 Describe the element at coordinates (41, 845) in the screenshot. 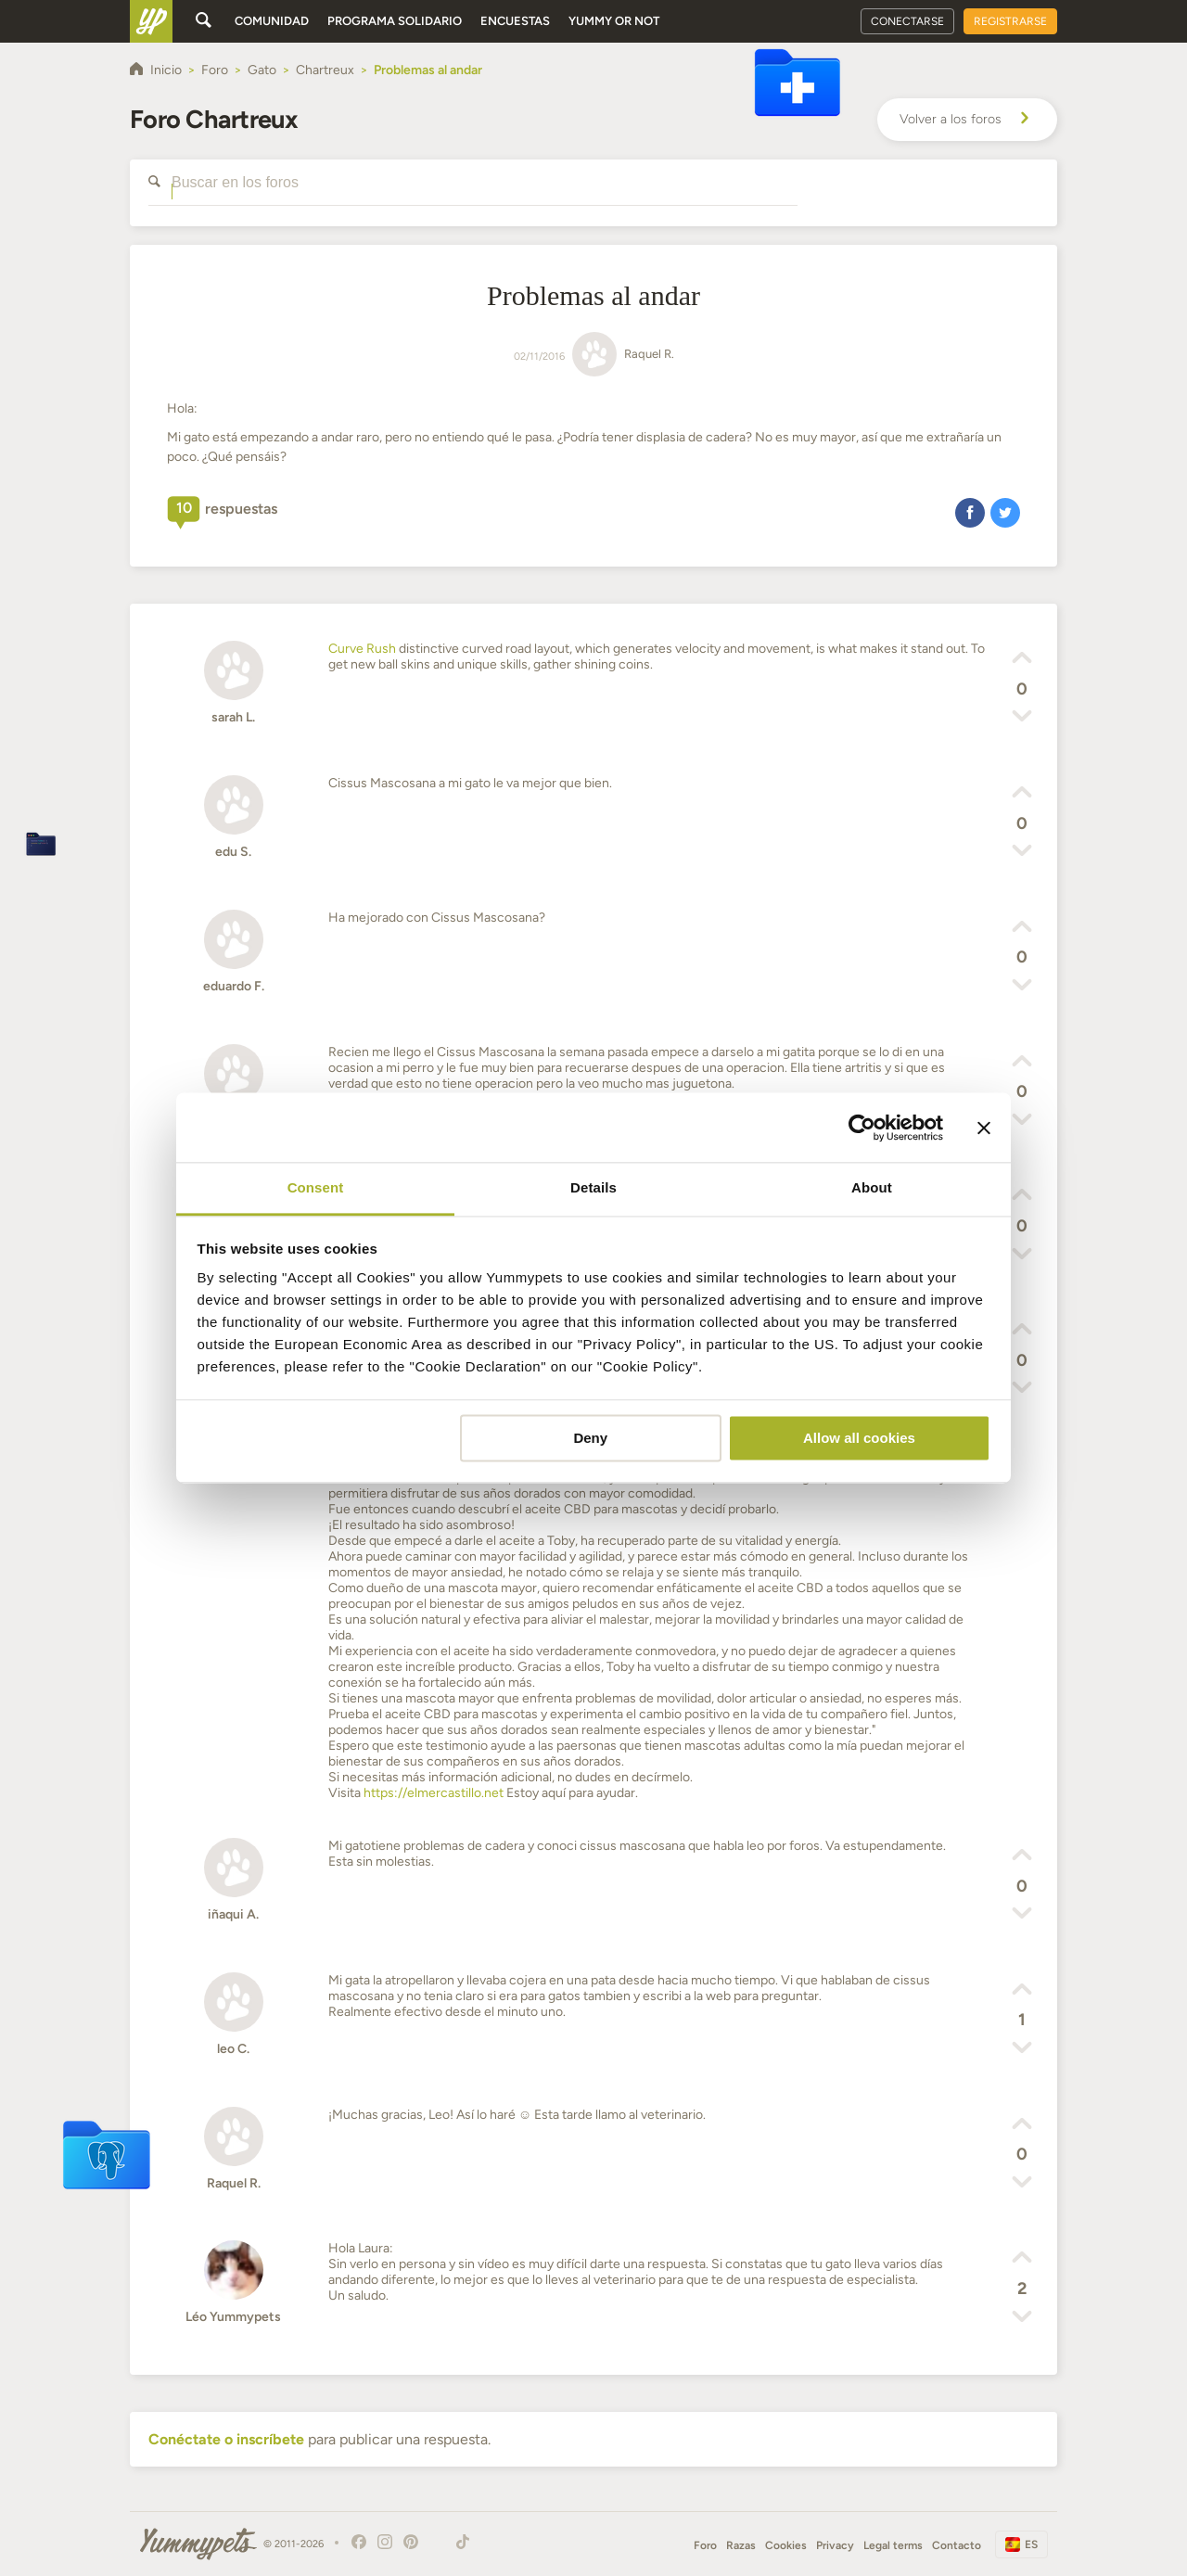

I see `open programming projects folder` at that location.